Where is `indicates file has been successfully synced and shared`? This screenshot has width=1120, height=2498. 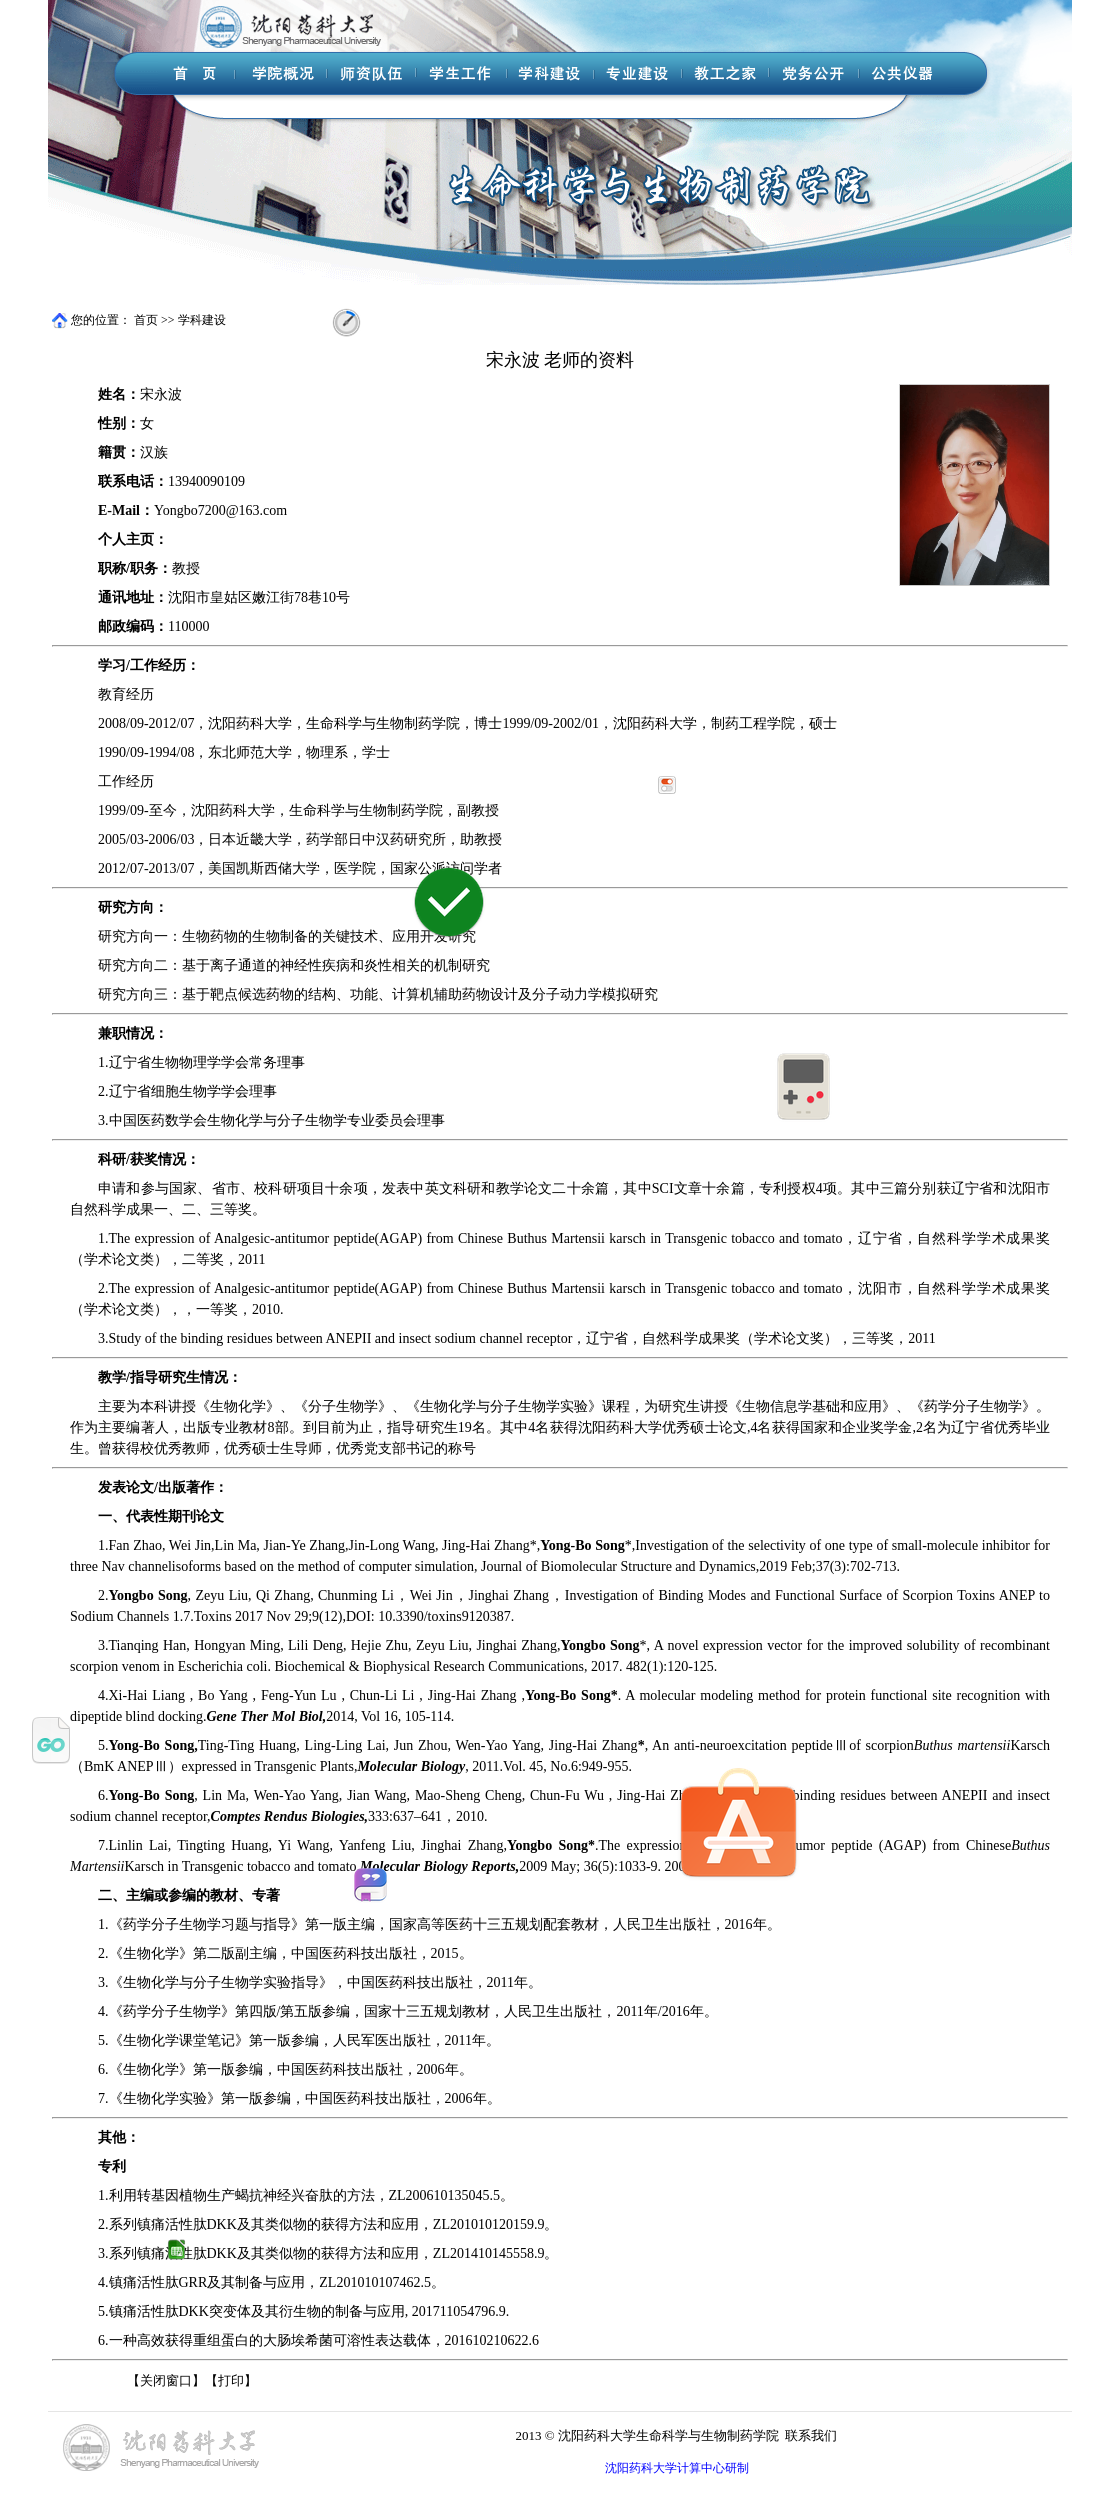
indicates file has been successfully synced and shared is located at coordinates (449, 902).